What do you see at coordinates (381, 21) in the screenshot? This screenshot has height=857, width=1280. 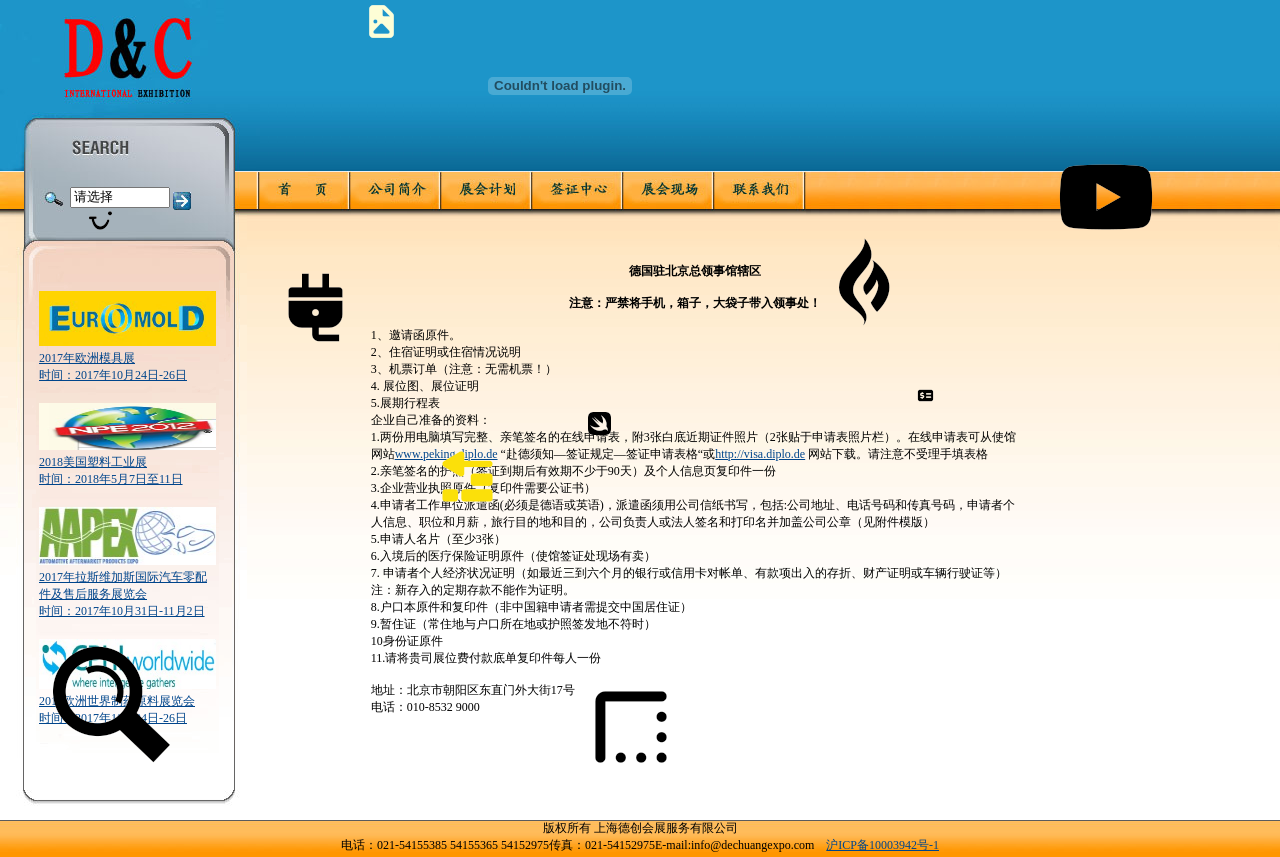 I see `view image file` at bounding box center [381, 21].